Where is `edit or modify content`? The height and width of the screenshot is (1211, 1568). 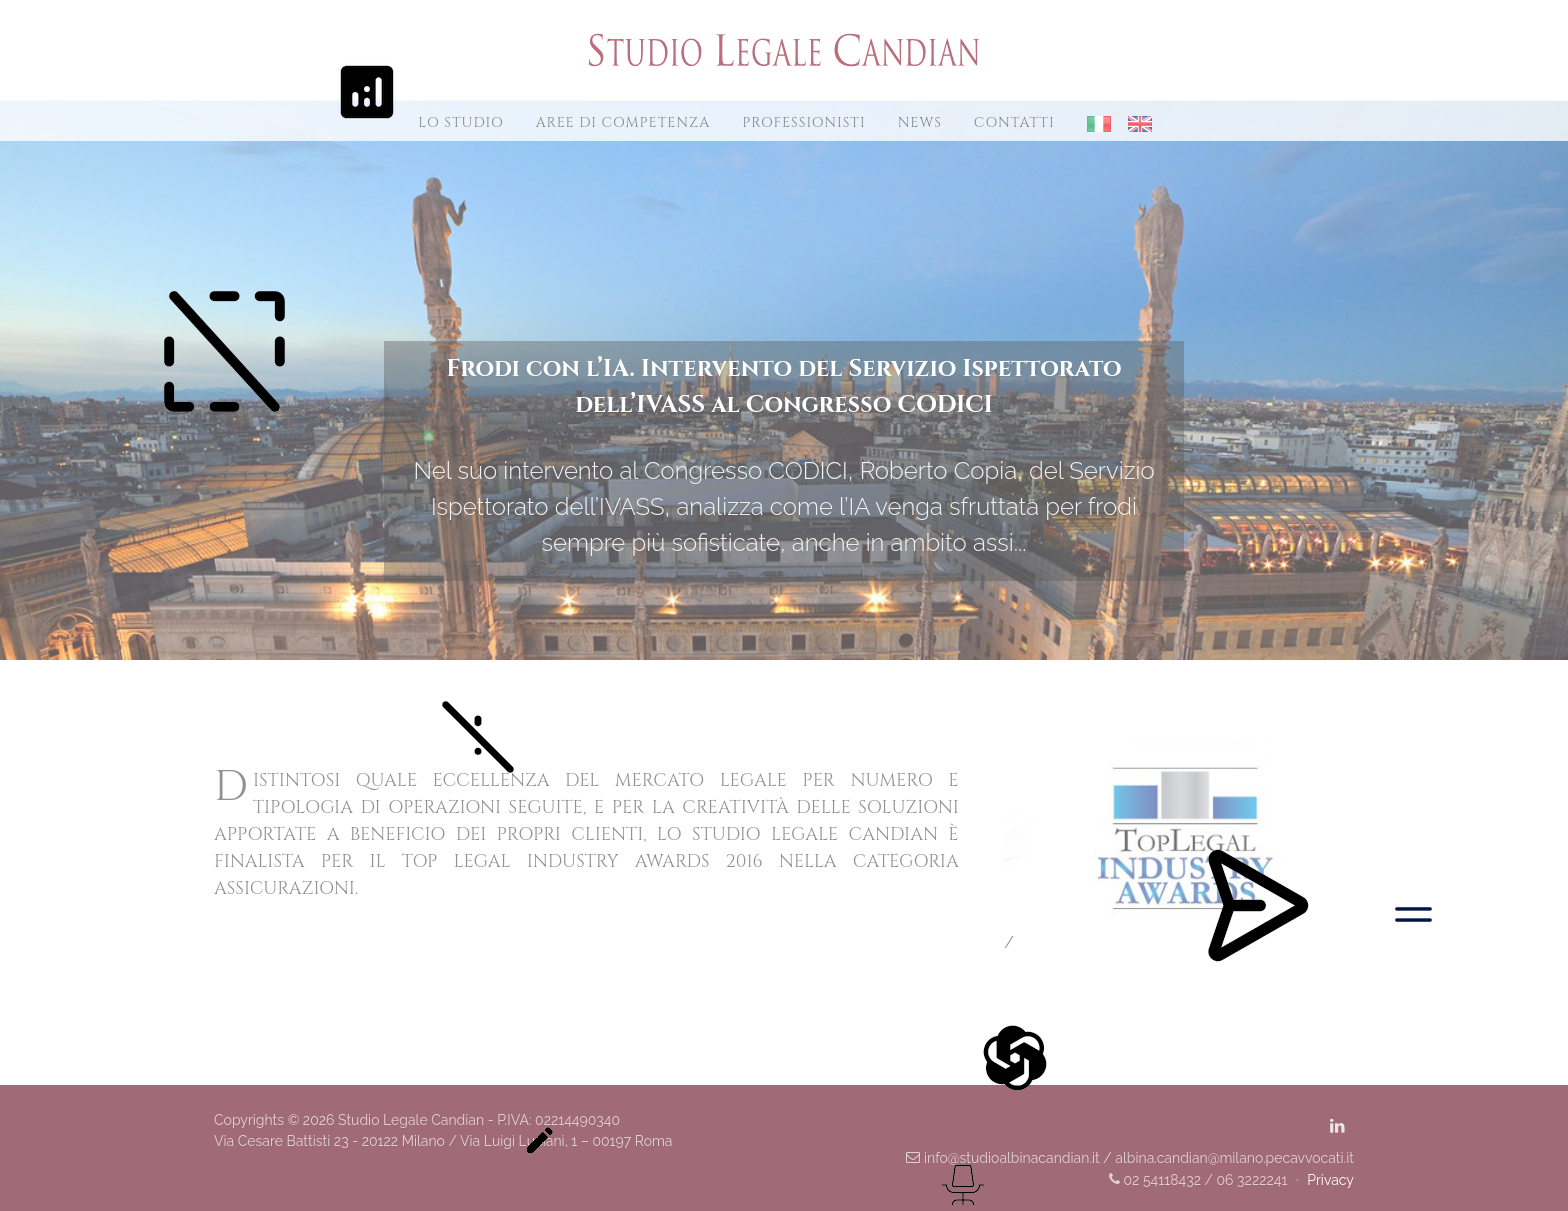 edit or modify content is located at coordinates (540, 1140).